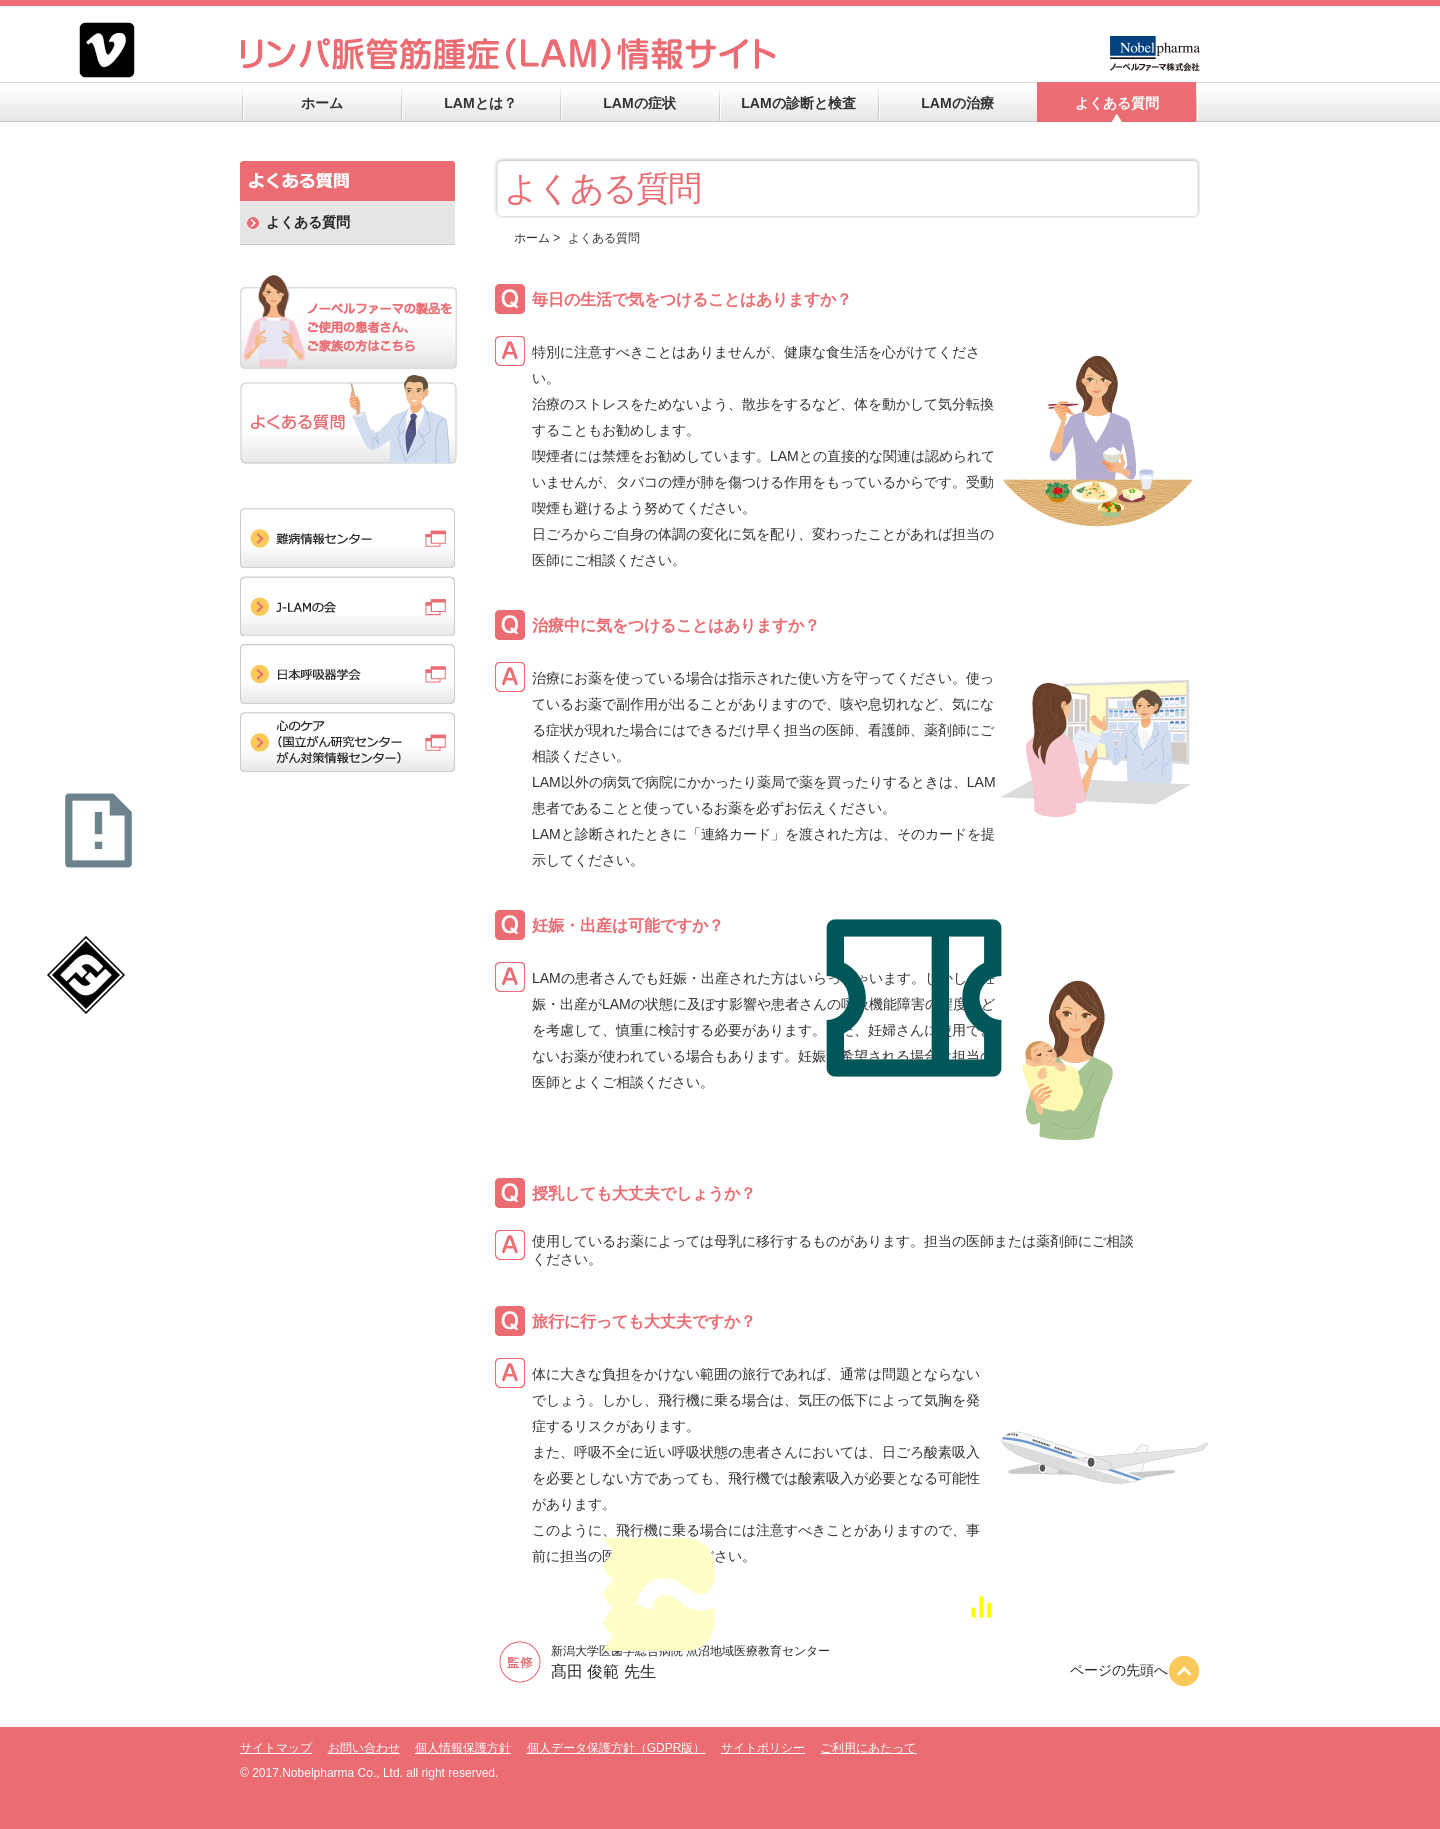 Image resolution: width=1440 pixels, height=1829 pixels. What do you see at coordinates (98, 830) in the screenshot?
I see `indicates a file with an error or issue` at bounding box center [98, 830].